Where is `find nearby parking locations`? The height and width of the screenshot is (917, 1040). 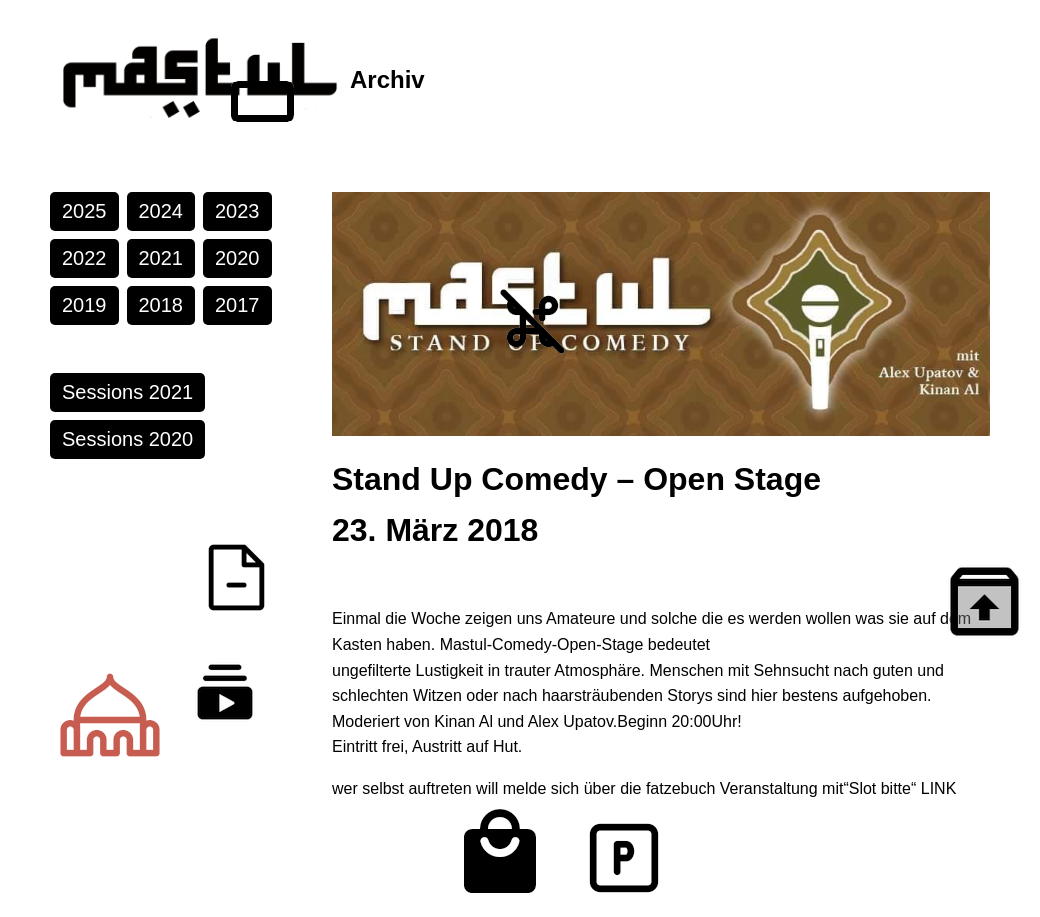 find nearby parking locations is located at coordinates (624, 858).